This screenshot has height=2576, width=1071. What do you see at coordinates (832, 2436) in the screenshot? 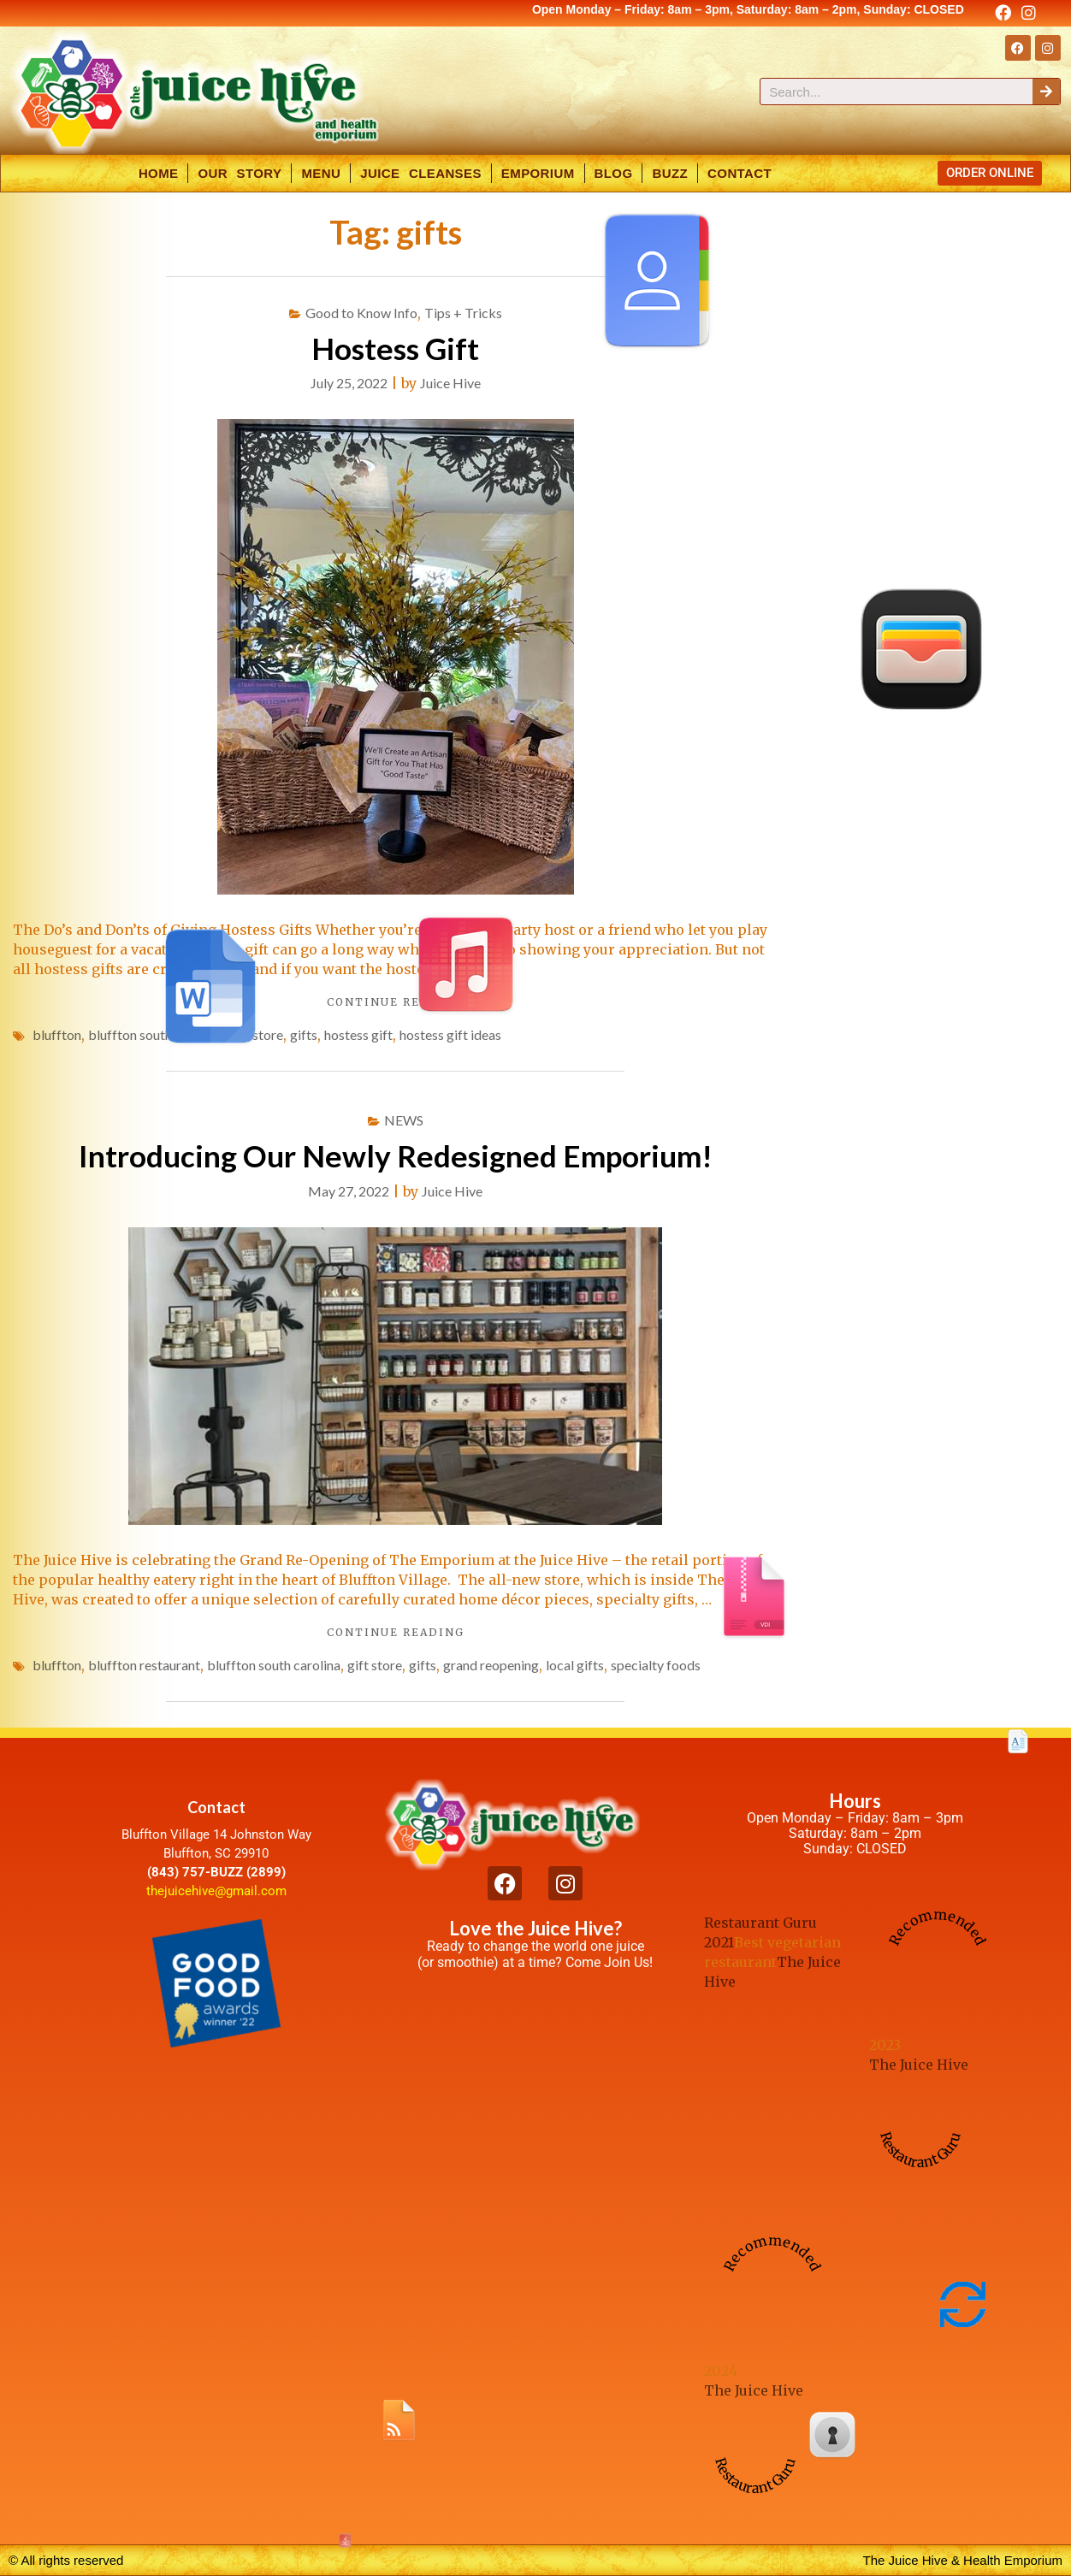
I see `enter password to authenticate` at bounding box center [832, 2436].